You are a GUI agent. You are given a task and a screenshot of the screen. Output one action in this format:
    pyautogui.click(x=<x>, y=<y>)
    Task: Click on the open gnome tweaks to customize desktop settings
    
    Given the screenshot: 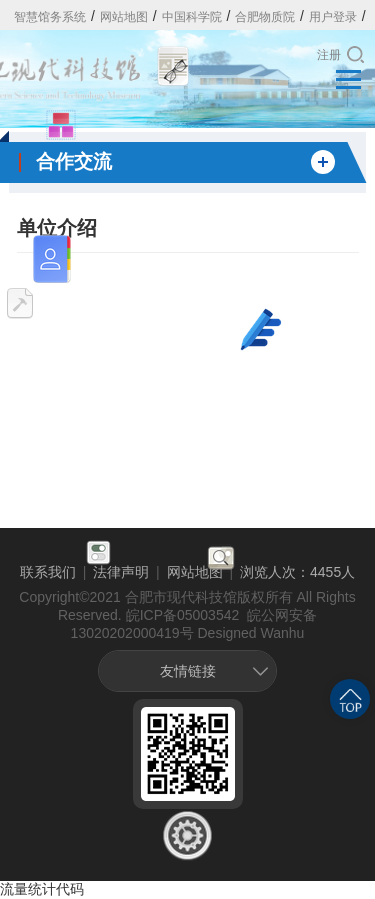 What is the action you would take?
    pyautogui.click(x=98, y=552)
    